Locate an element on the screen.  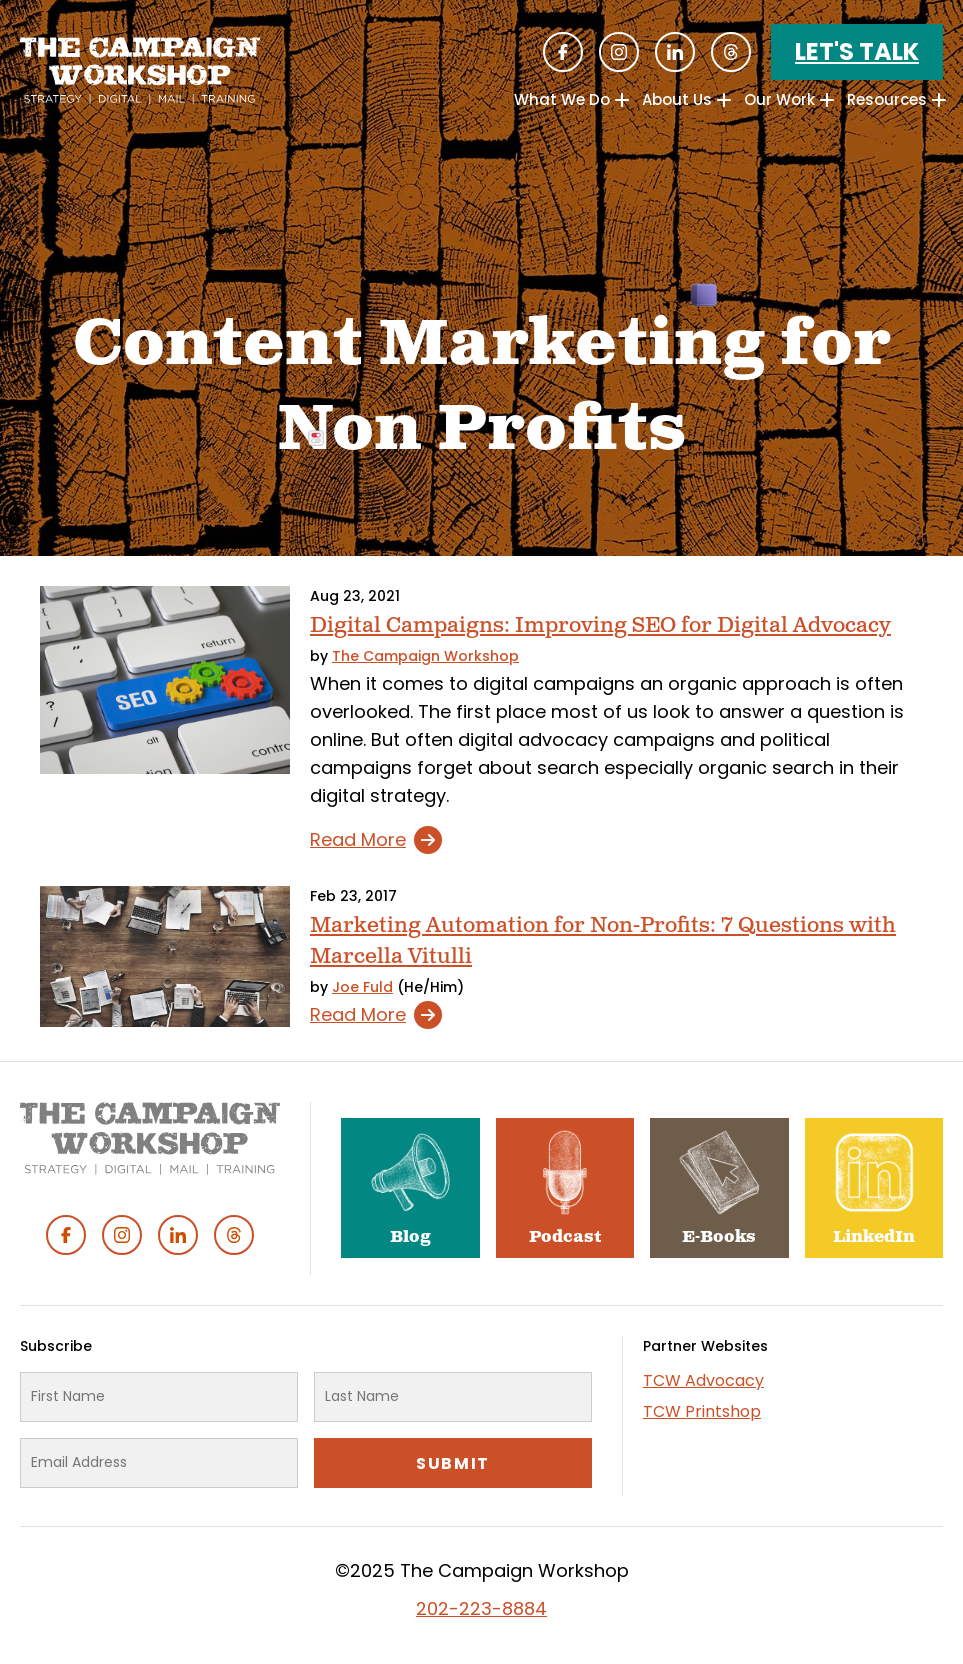
open gnome tweaks settings is located at coordinates (316, 438).